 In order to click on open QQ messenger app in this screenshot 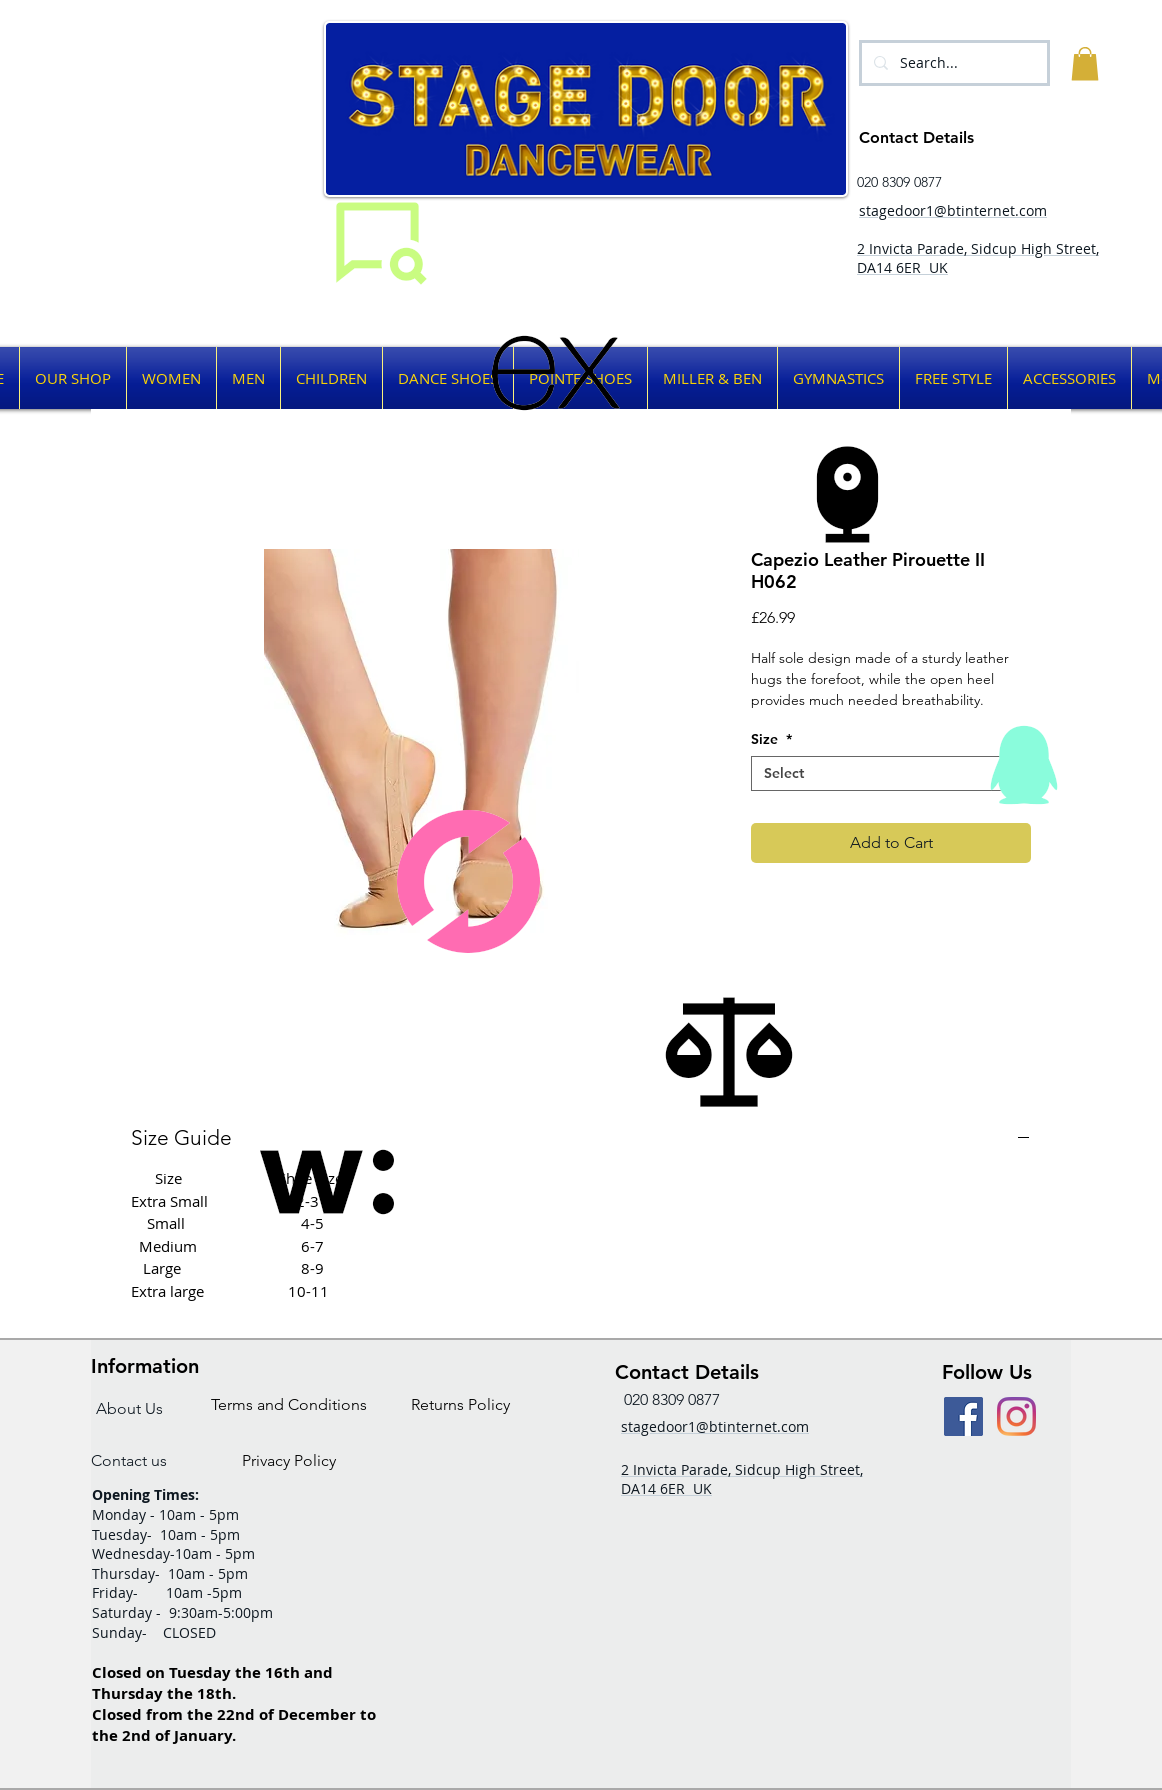, I will do `click(1024, 765)`.